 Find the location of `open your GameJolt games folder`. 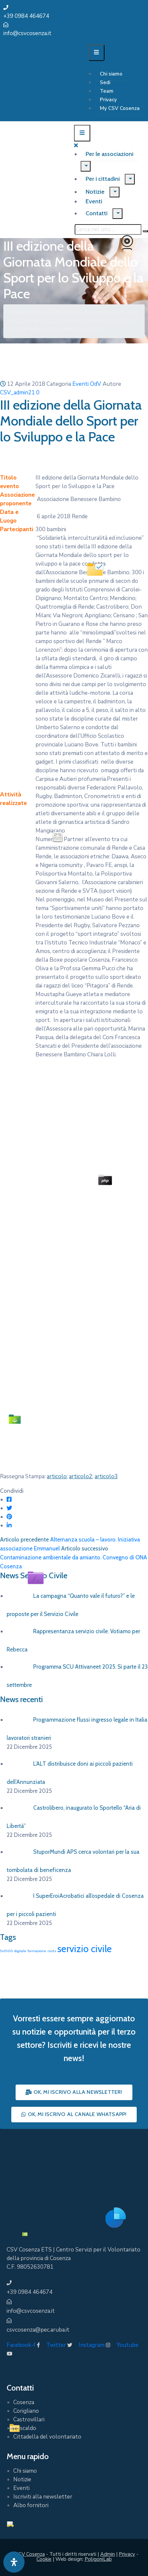

open your GameJolt games folder is located at coordinates (15, 1419).